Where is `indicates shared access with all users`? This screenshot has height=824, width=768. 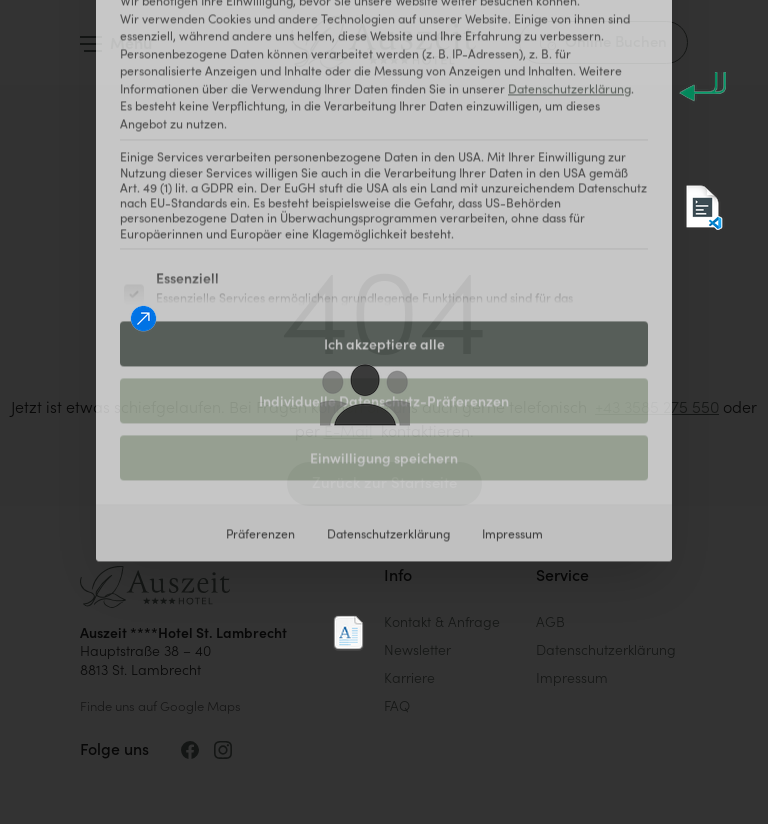 indicates shared access with all users is located at coordinates (365, 386).